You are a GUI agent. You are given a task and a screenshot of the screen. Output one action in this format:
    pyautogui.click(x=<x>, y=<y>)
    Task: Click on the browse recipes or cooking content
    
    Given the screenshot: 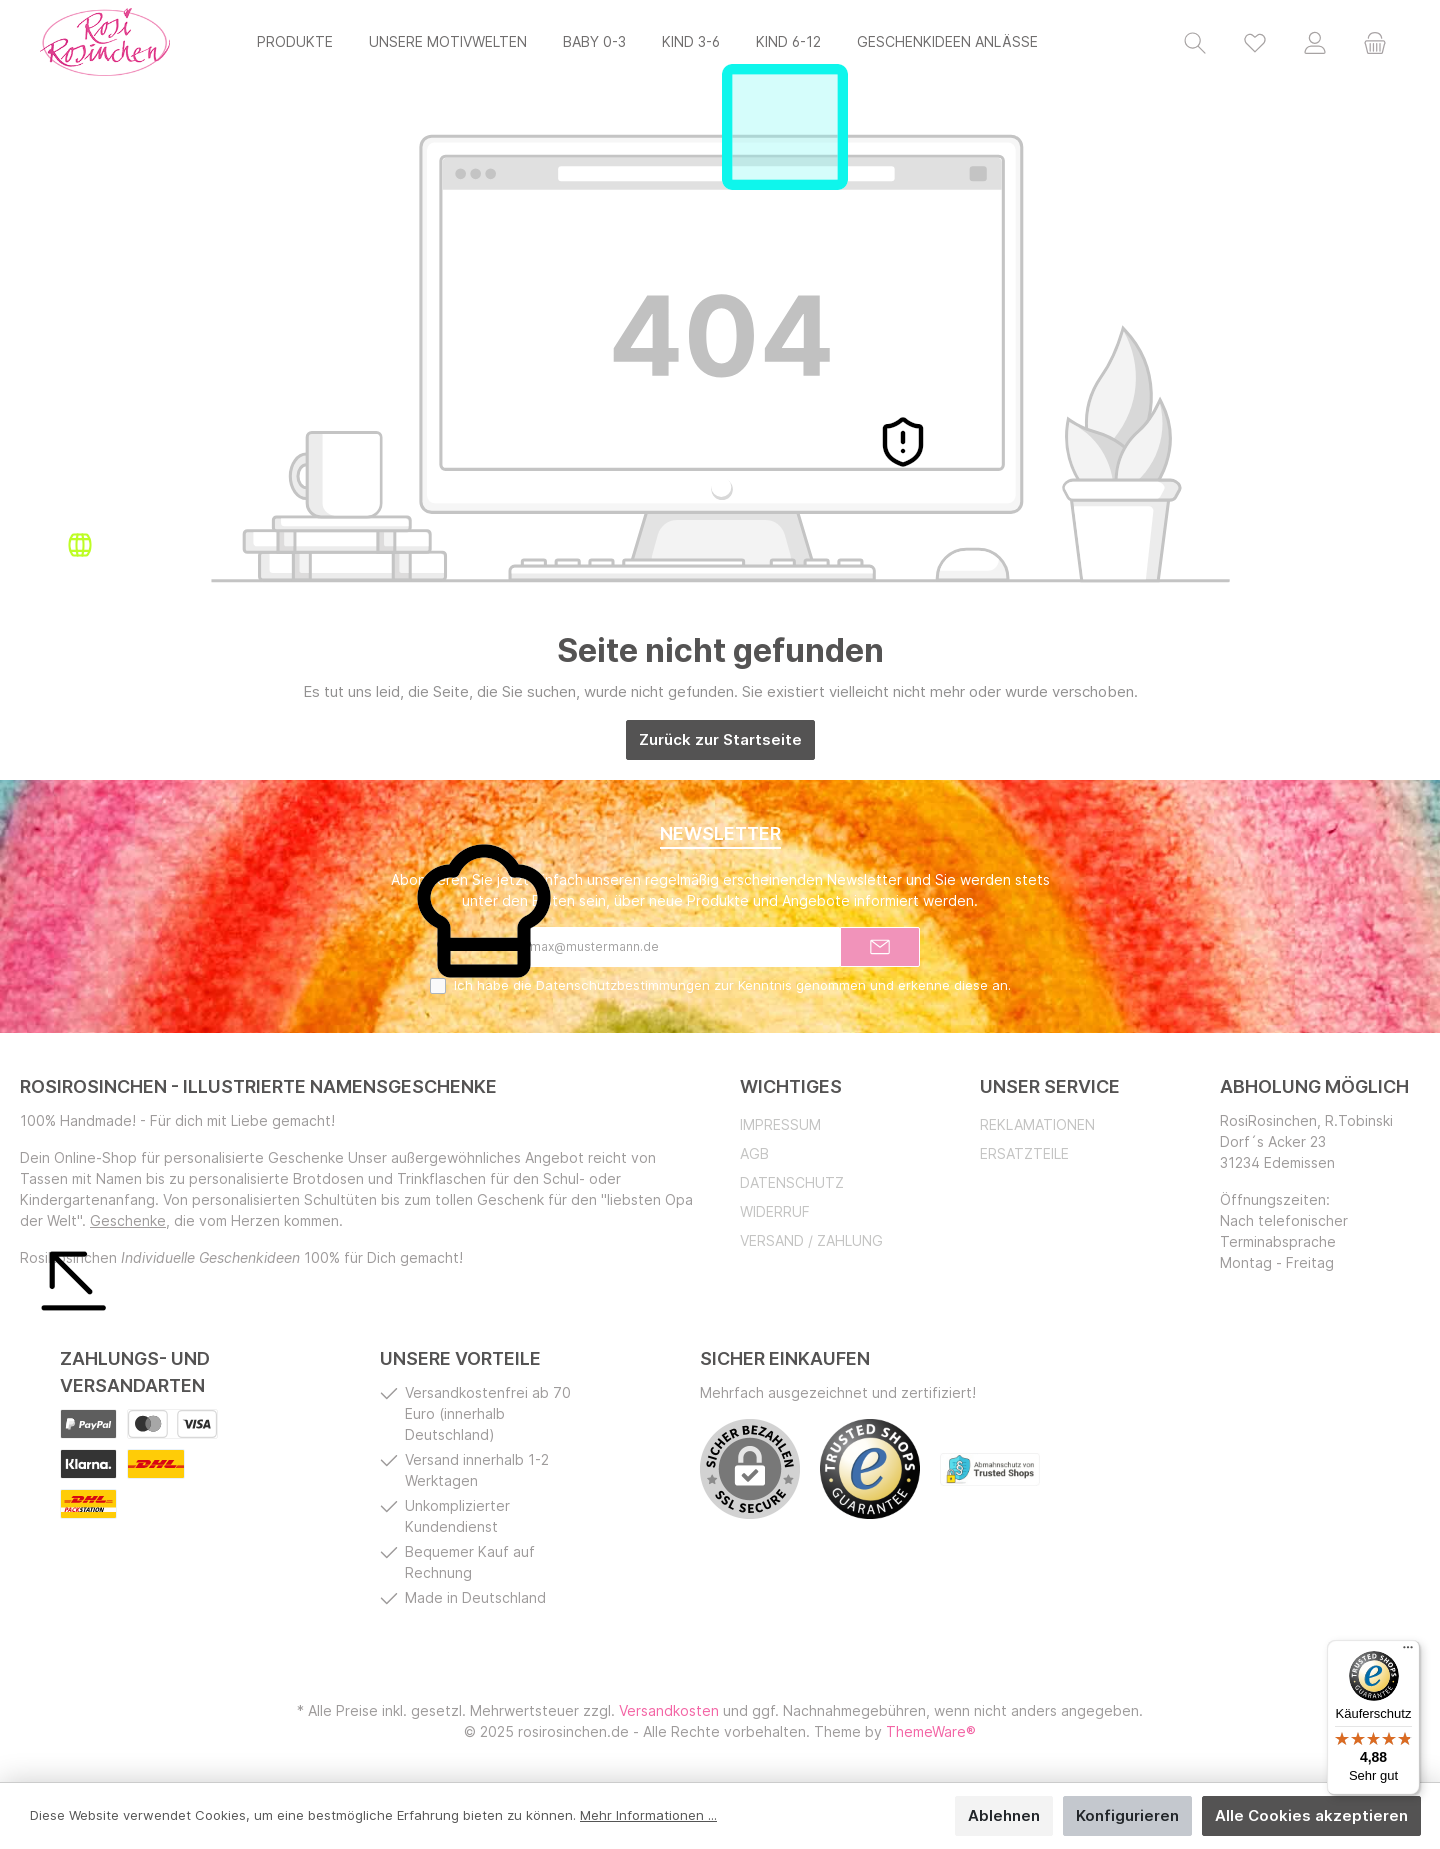 What is the action you would take?
    pyautogui.click(x=484, y=911)
    